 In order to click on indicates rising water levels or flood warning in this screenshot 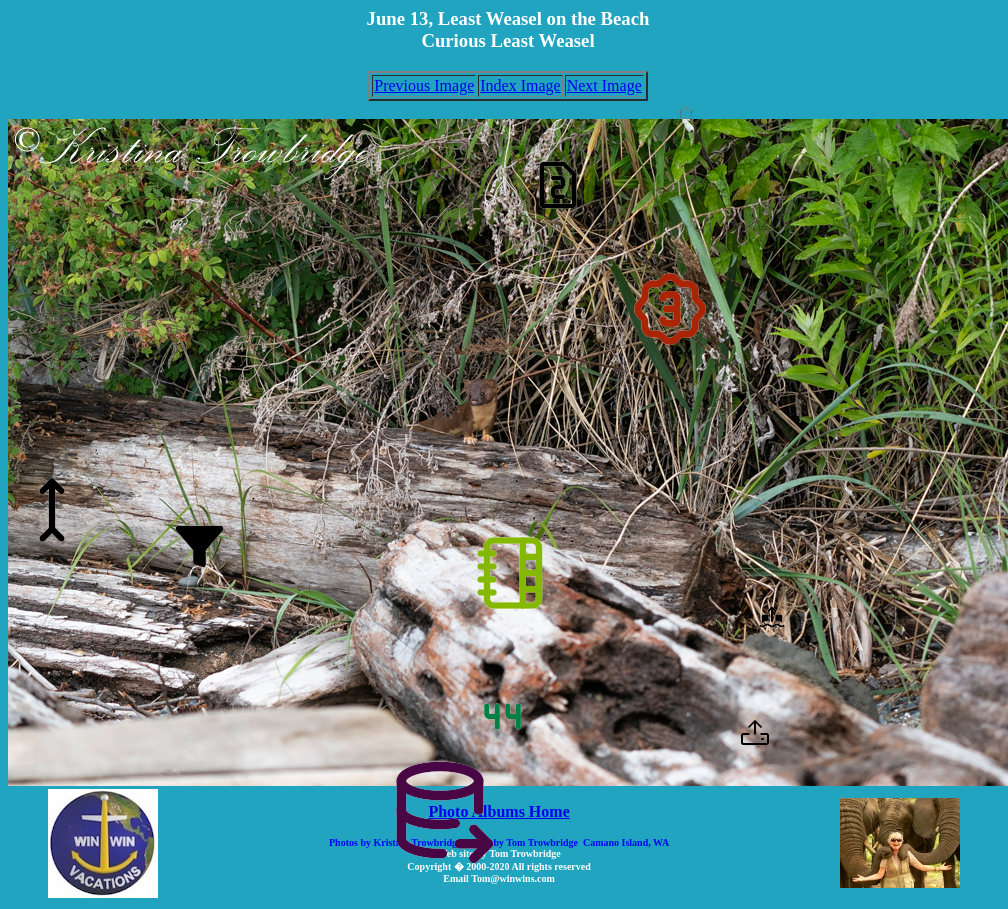, I will do `click(772, 617)`.